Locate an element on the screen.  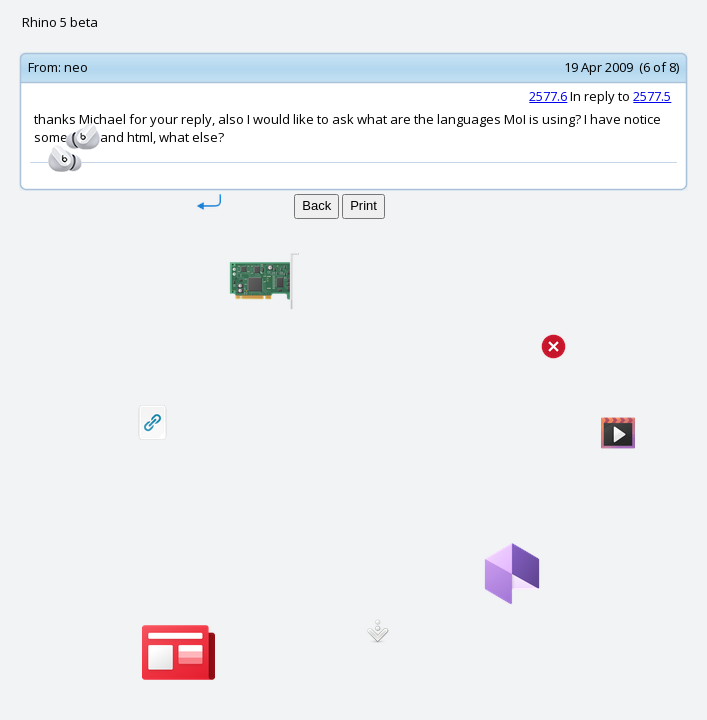
open the news app is located at coordinates (178, 652).